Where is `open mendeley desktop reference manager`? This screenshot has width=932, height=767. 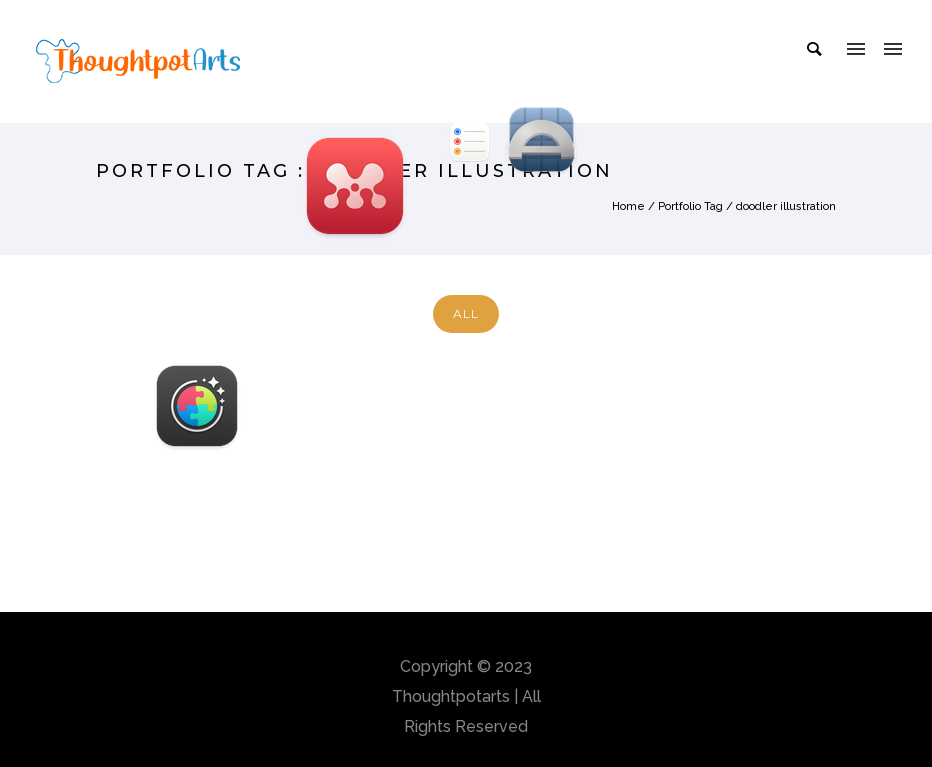
open mendeley desktop reference manager is located at coordinates (355, 186).